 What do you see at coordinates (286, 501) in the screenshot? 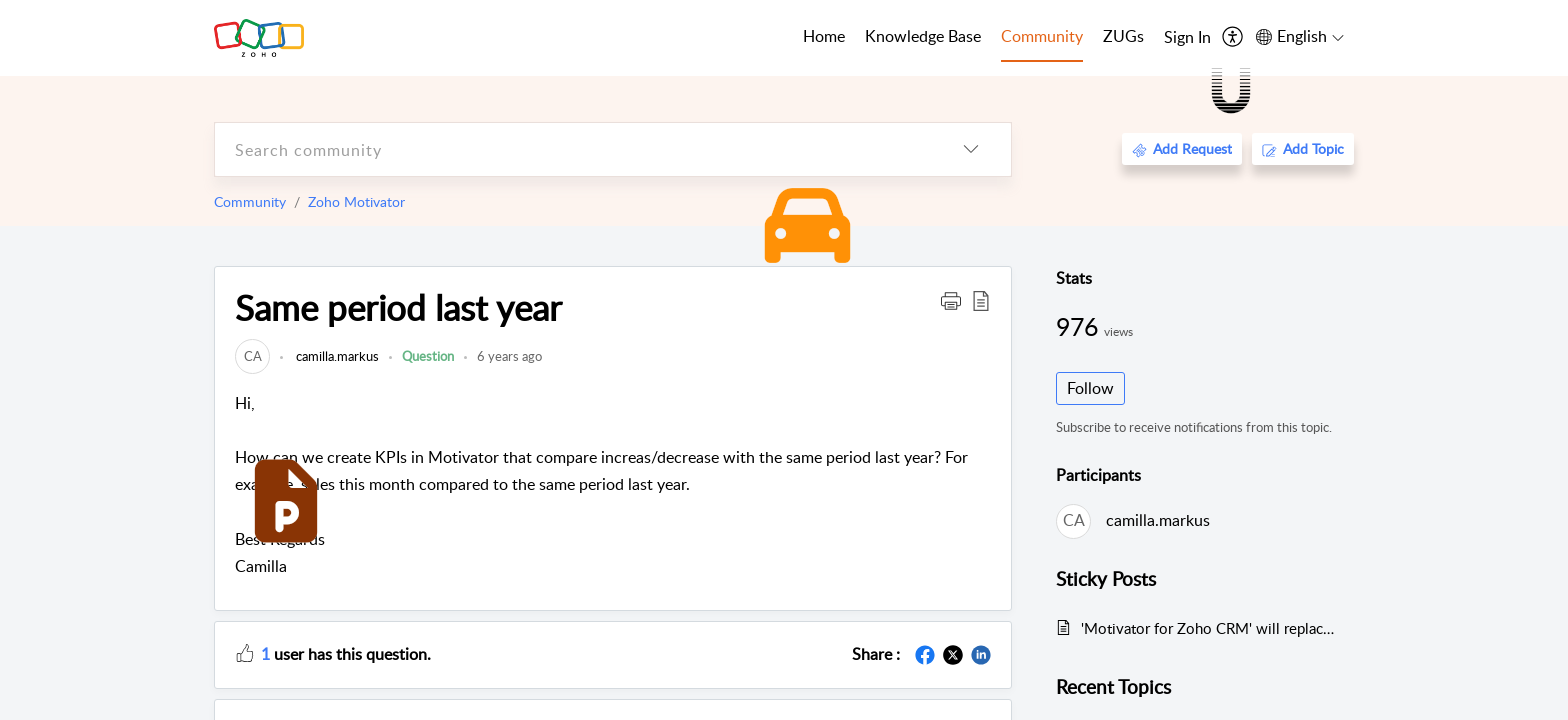
I see `open a PowerPoint presentation file` at bounding box center [286, 501].